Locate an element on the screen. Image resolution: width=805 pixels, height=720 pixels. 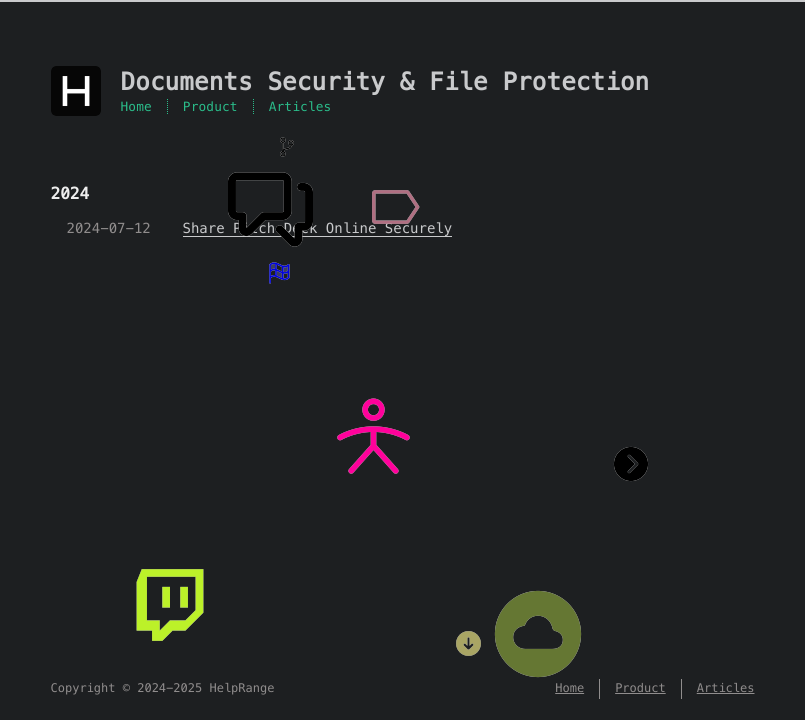
access cloud storage is located at coordinates (538, 634).